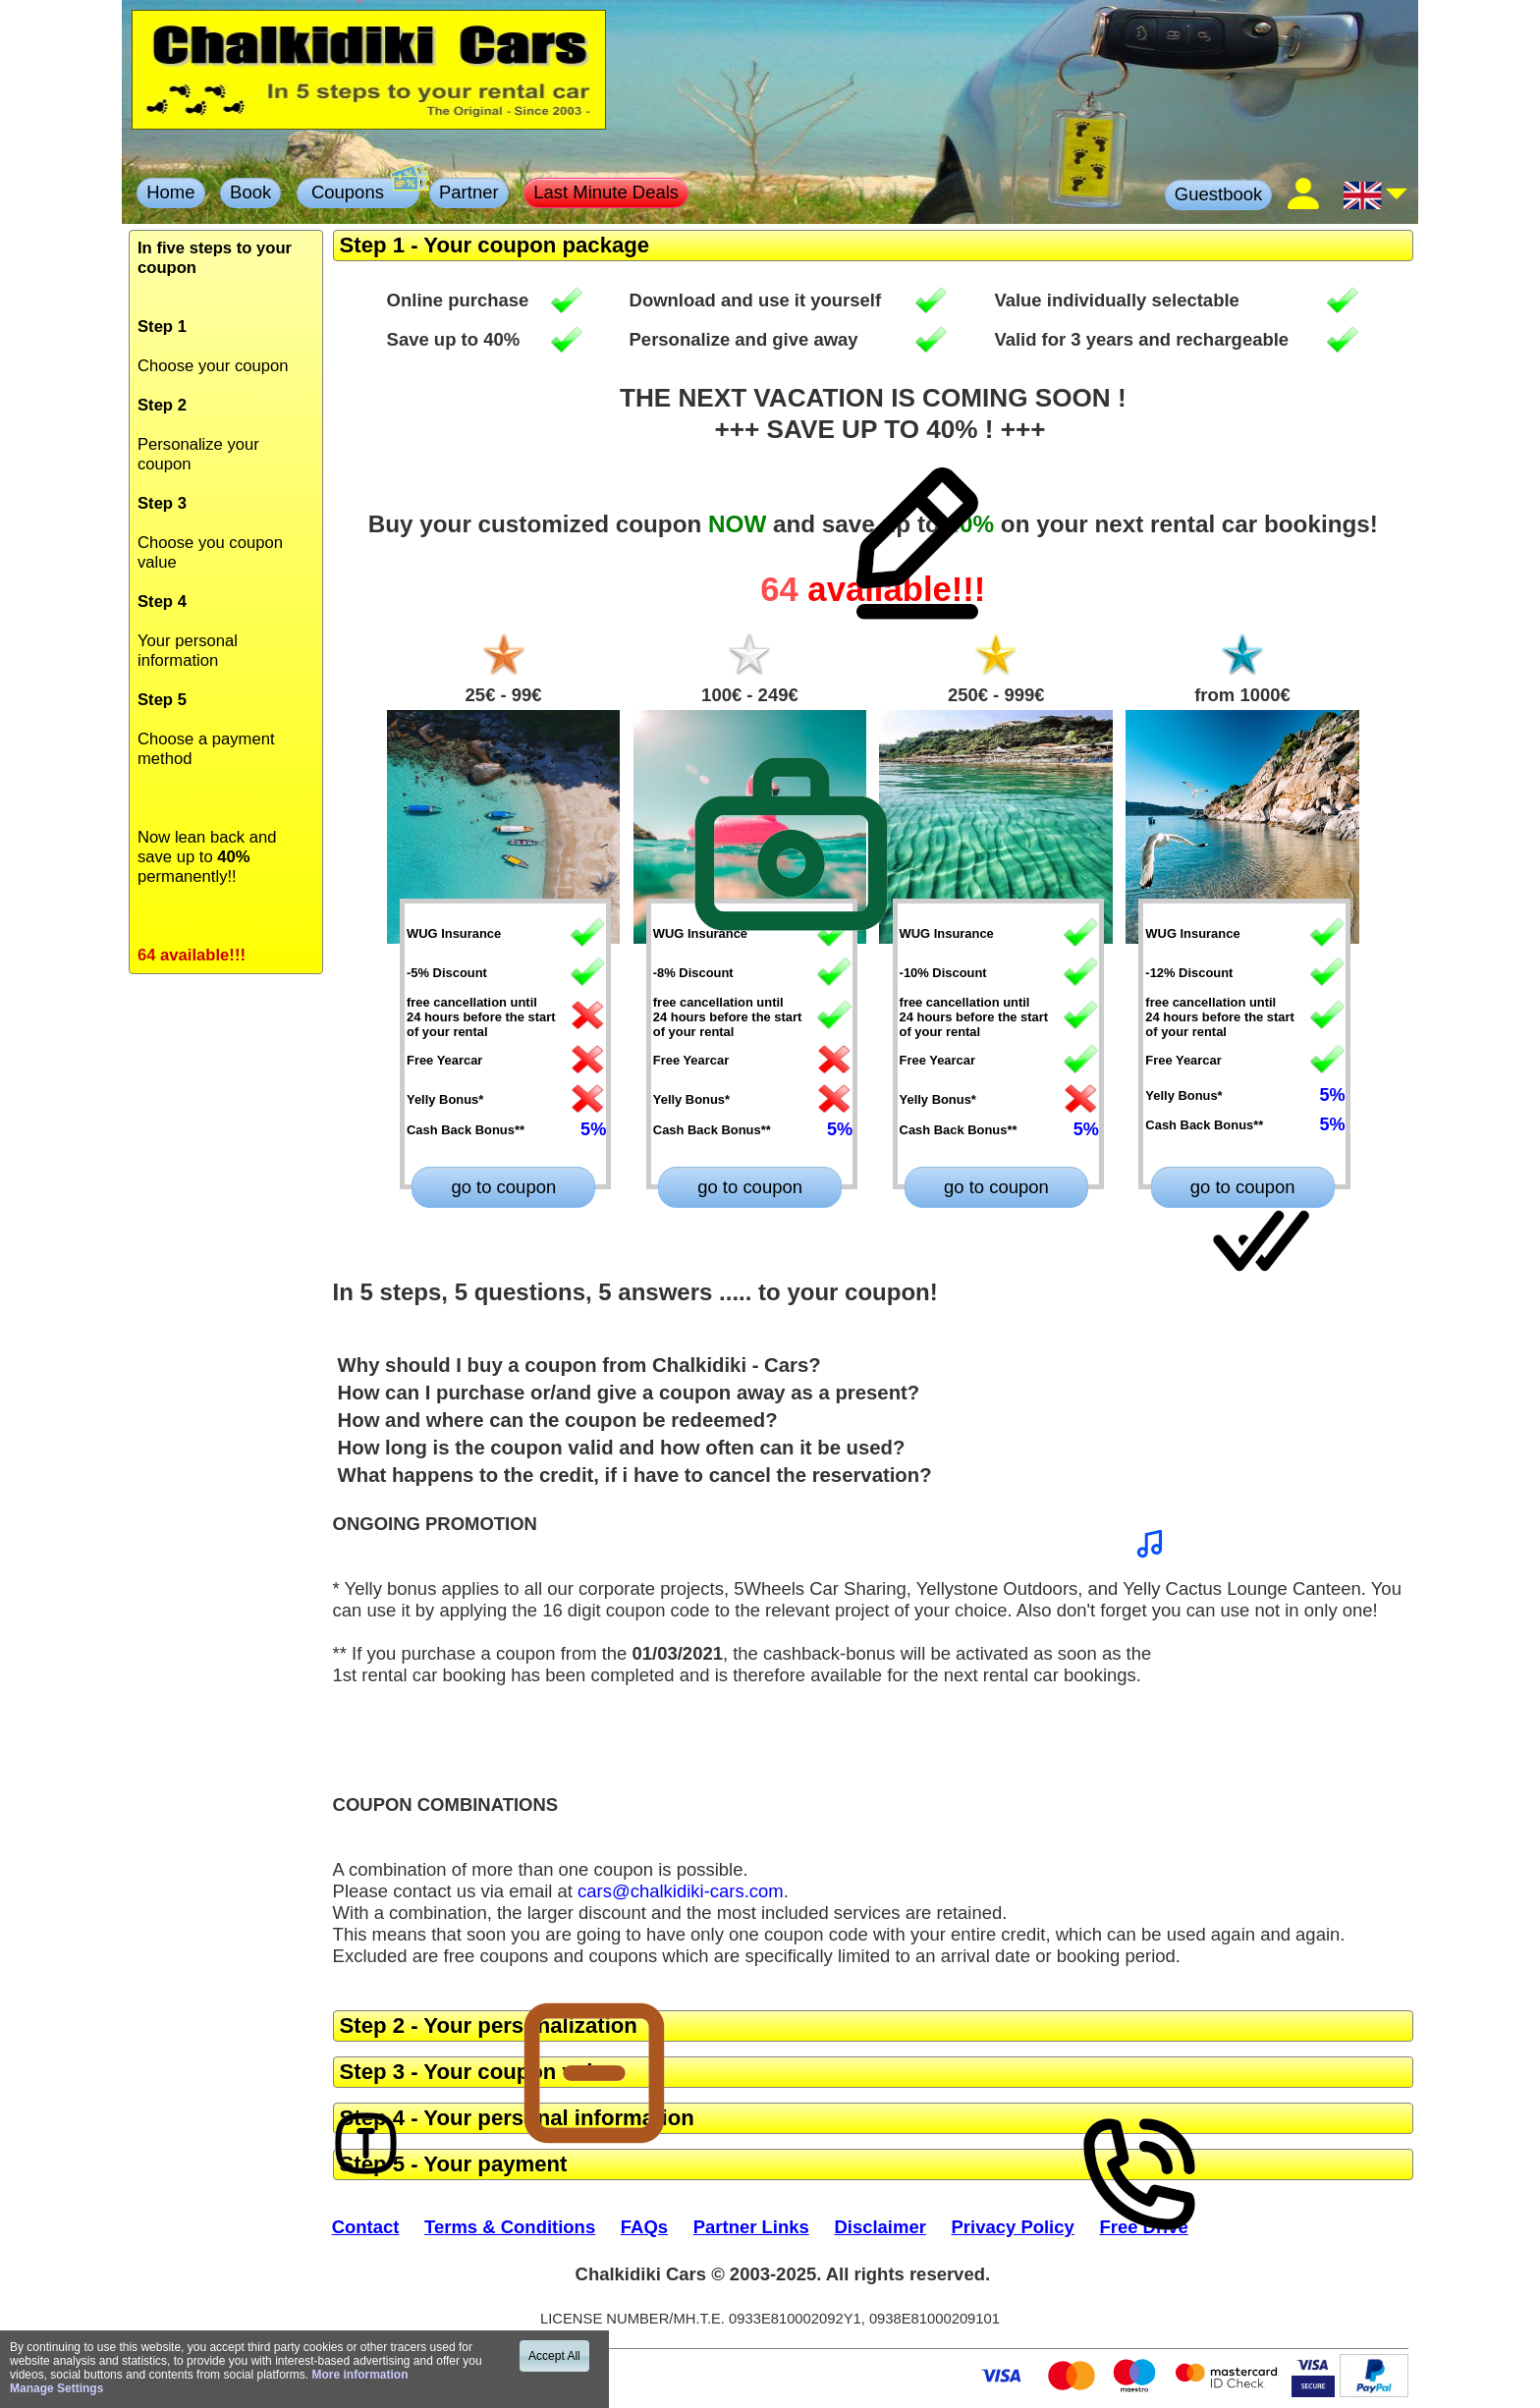  What do you see at coordinates (594, 2073) in the screenshot?
I see `remove an item from a list or selection` at bounding box center [594, 2073].